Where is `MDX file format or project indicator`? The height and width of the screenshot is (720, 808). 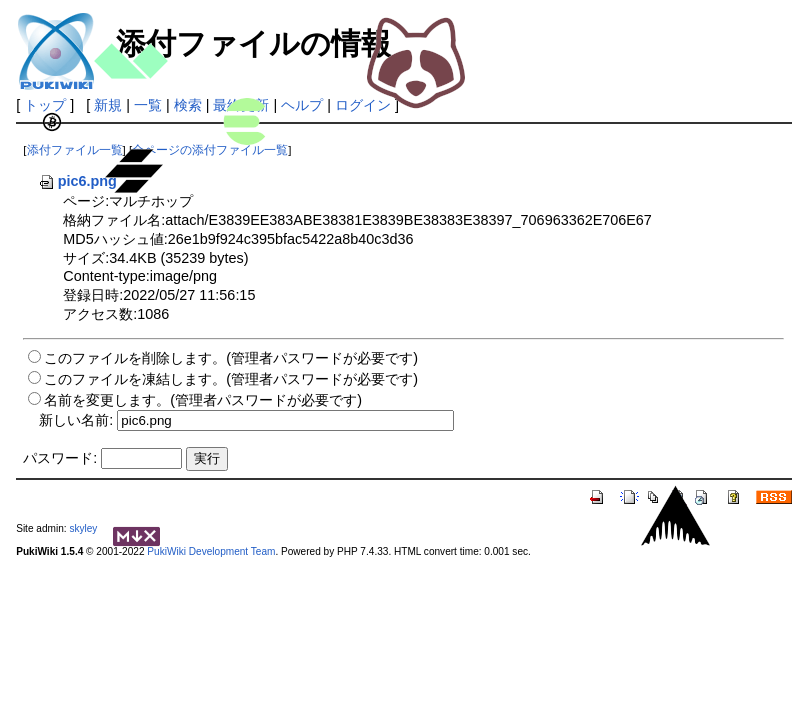 MDX file format or project indicator is located at coordinates (136, 536).